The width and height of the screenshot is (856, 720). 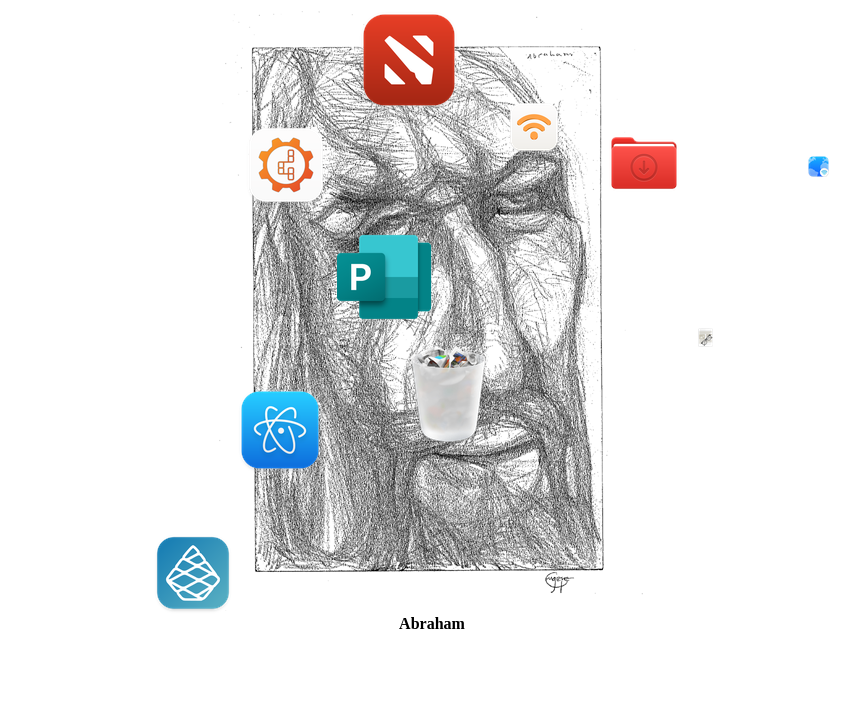 I want to click on connect to a captive portal or public wifi network, so click(x=534, y=127).